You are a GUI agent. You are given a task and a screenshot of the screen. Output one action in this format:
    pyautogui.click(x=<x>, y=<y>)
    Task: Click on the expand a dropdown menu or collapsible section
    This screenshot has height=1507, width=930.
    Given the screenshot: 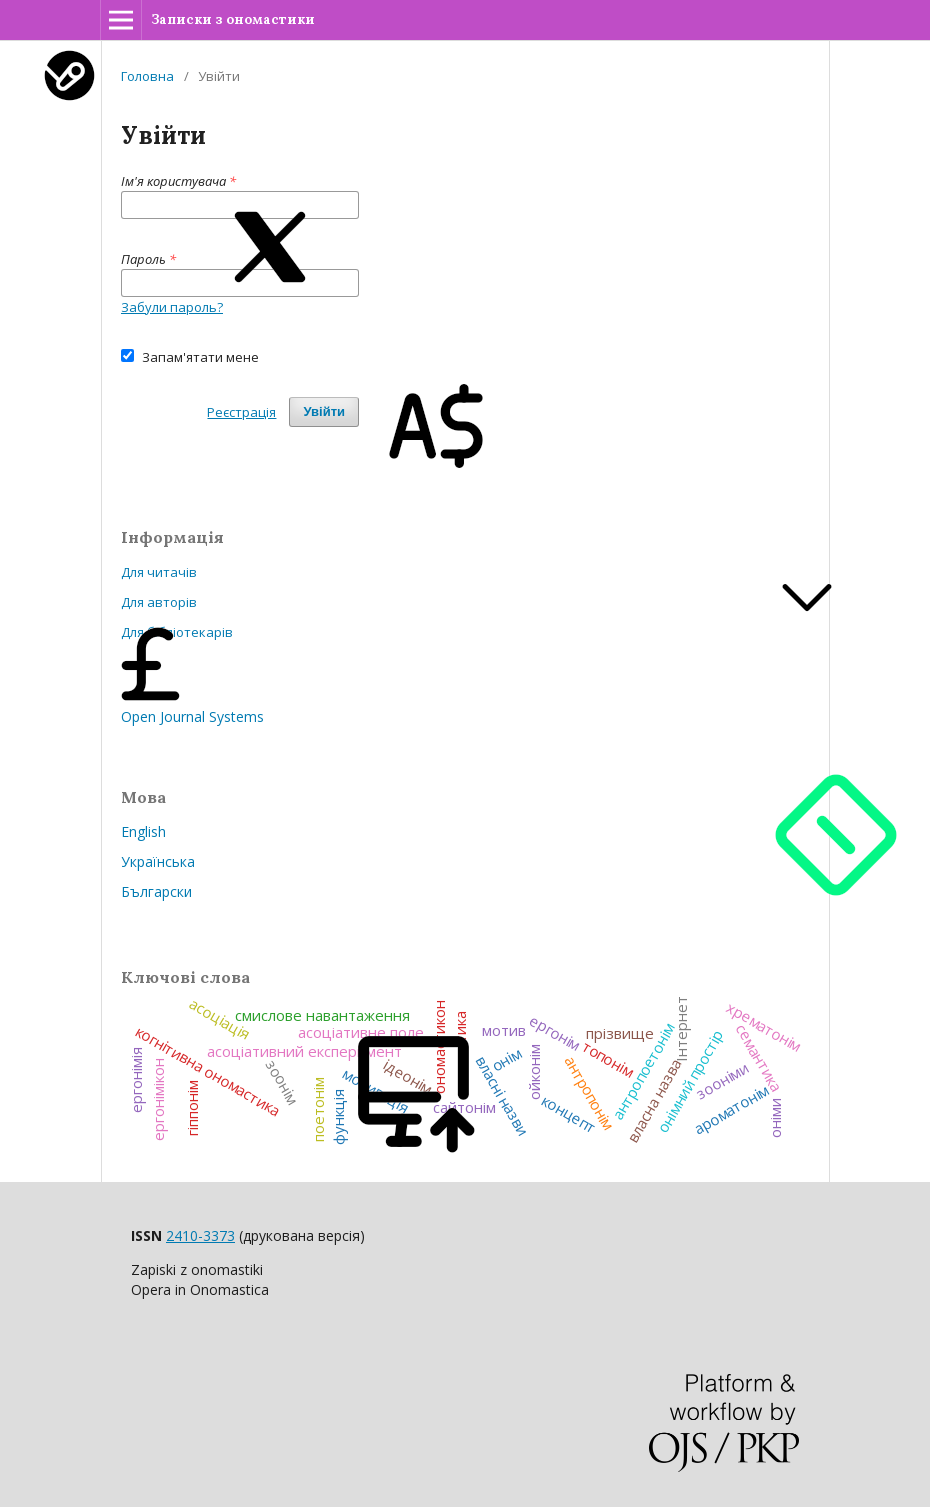 What is the action you would take?
    pyautogui.click(x=807, y=598)
    